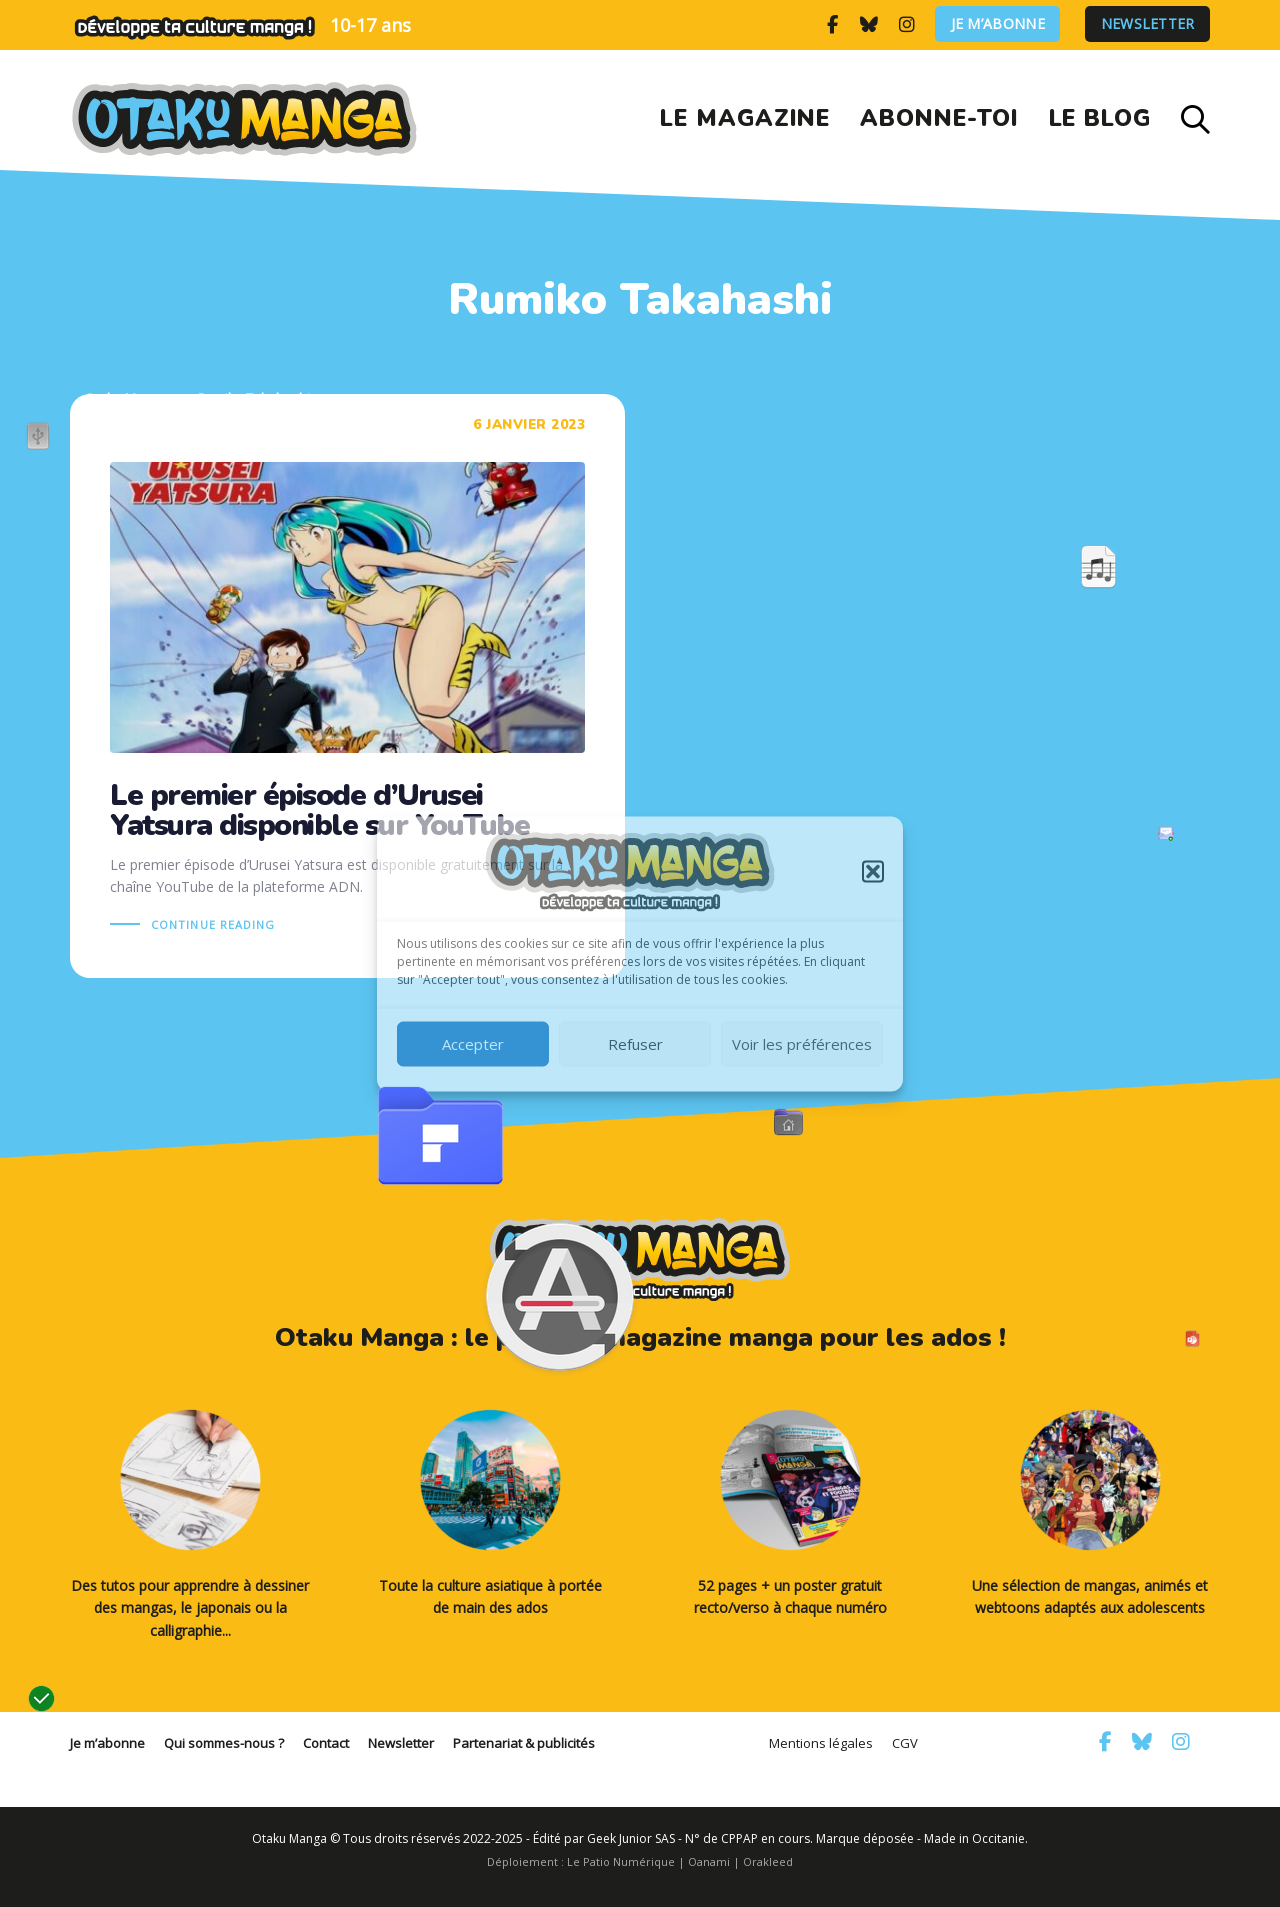  Describe the element at coordinates (1166, 833) in the screenshot. I see `compose a new email message` at that location.